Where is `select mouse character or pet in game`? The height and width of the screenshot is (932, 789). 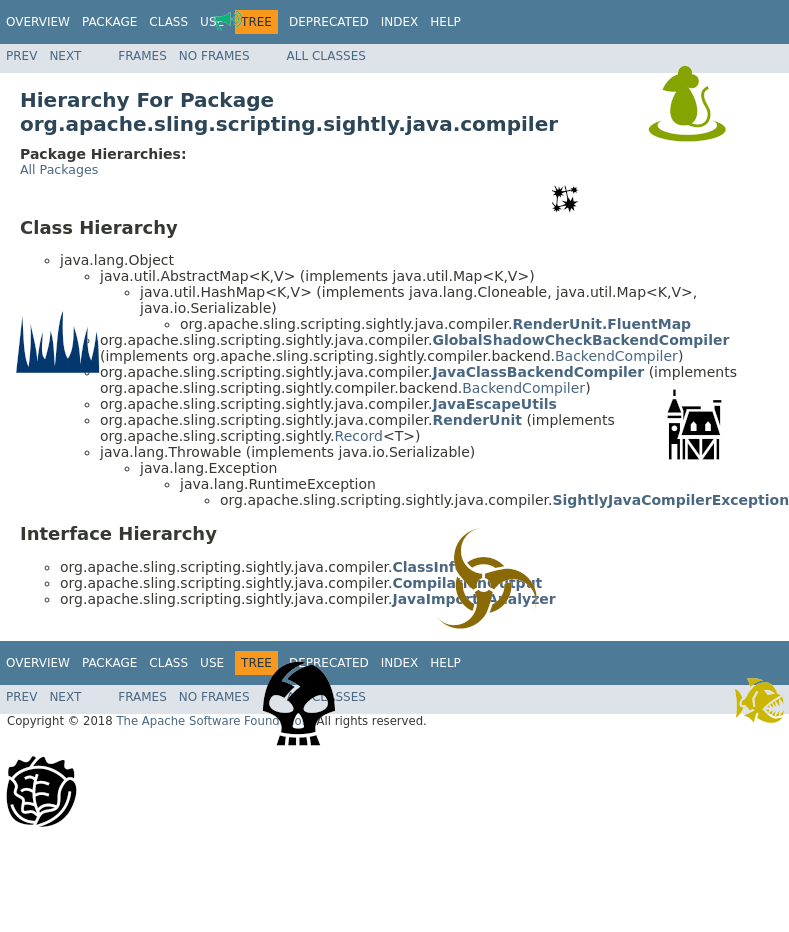
select mouse character or pet in game is located at coordinates (687, 103).